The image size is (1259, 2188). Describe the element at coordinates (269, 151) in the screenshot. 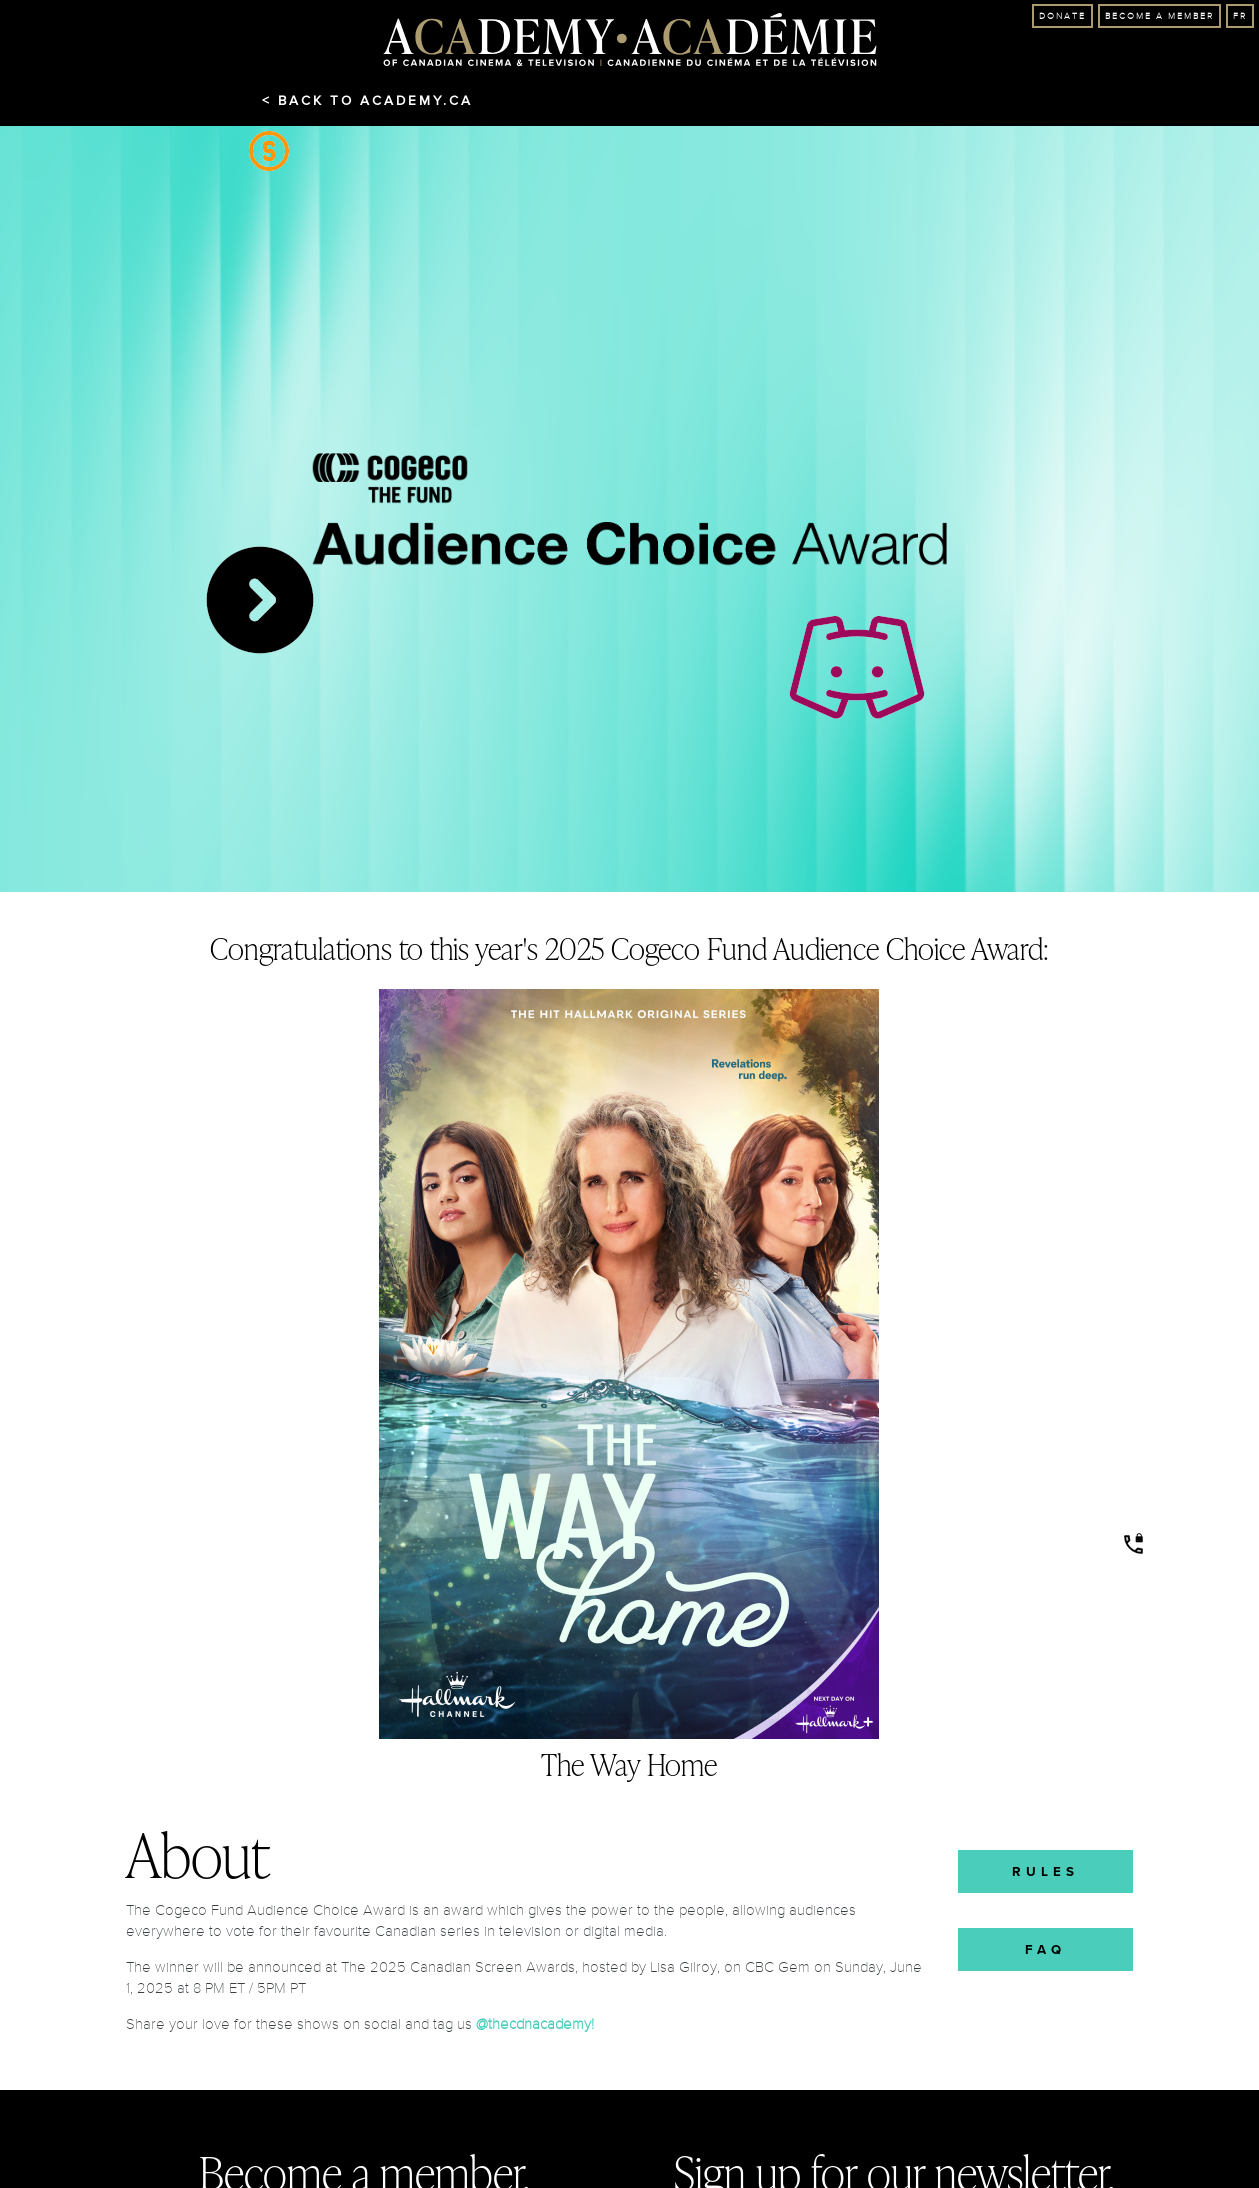

I see `indicates a word or item starting with "S"` at that location.